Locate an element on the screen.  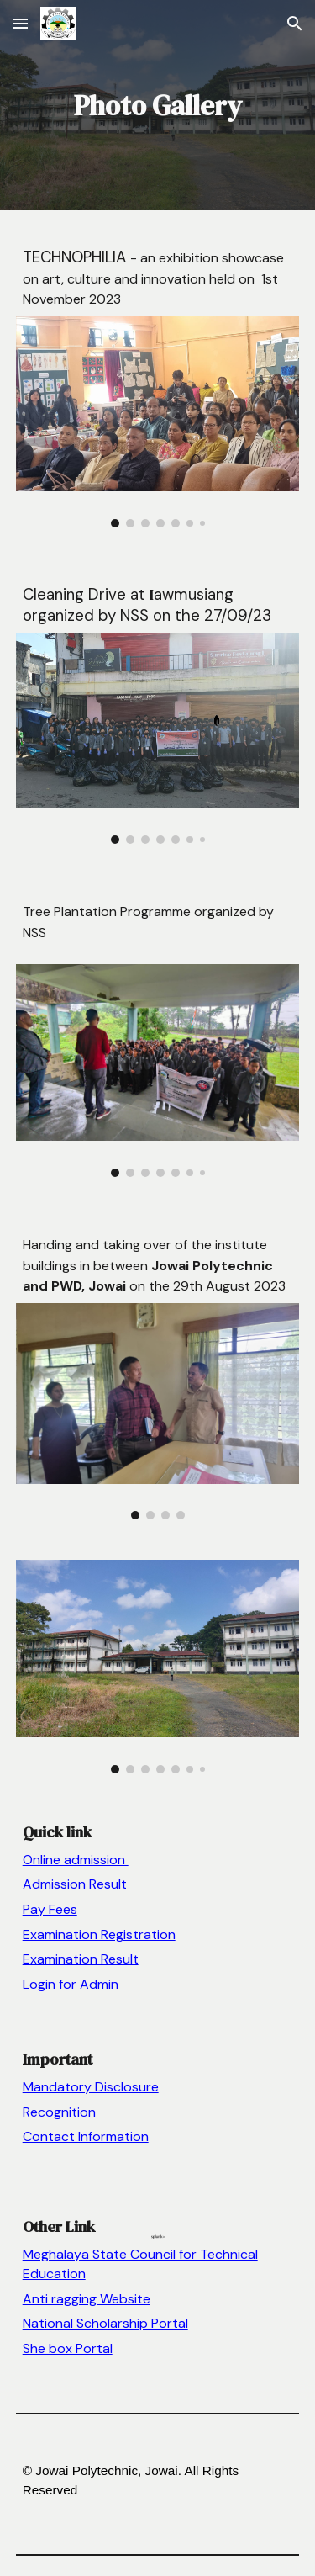
splunk logo - access data analytics and monitoring platform is located at coordinates (158, 2237).